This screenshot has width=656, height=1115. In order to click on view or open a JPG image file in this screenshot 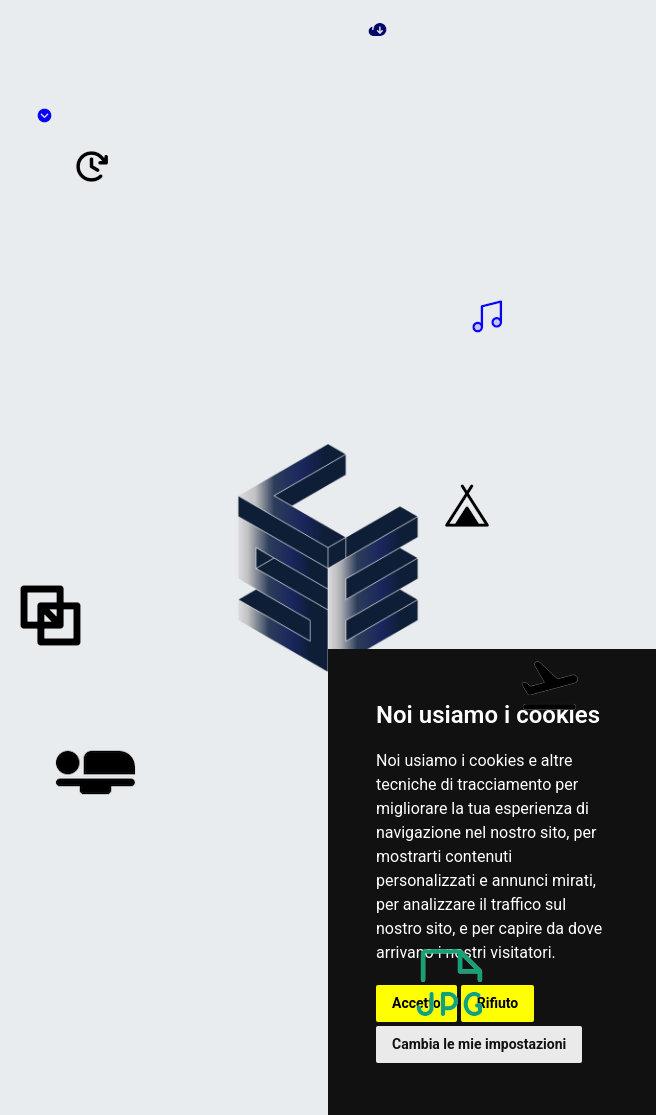, I will do `click(451, 985)`.